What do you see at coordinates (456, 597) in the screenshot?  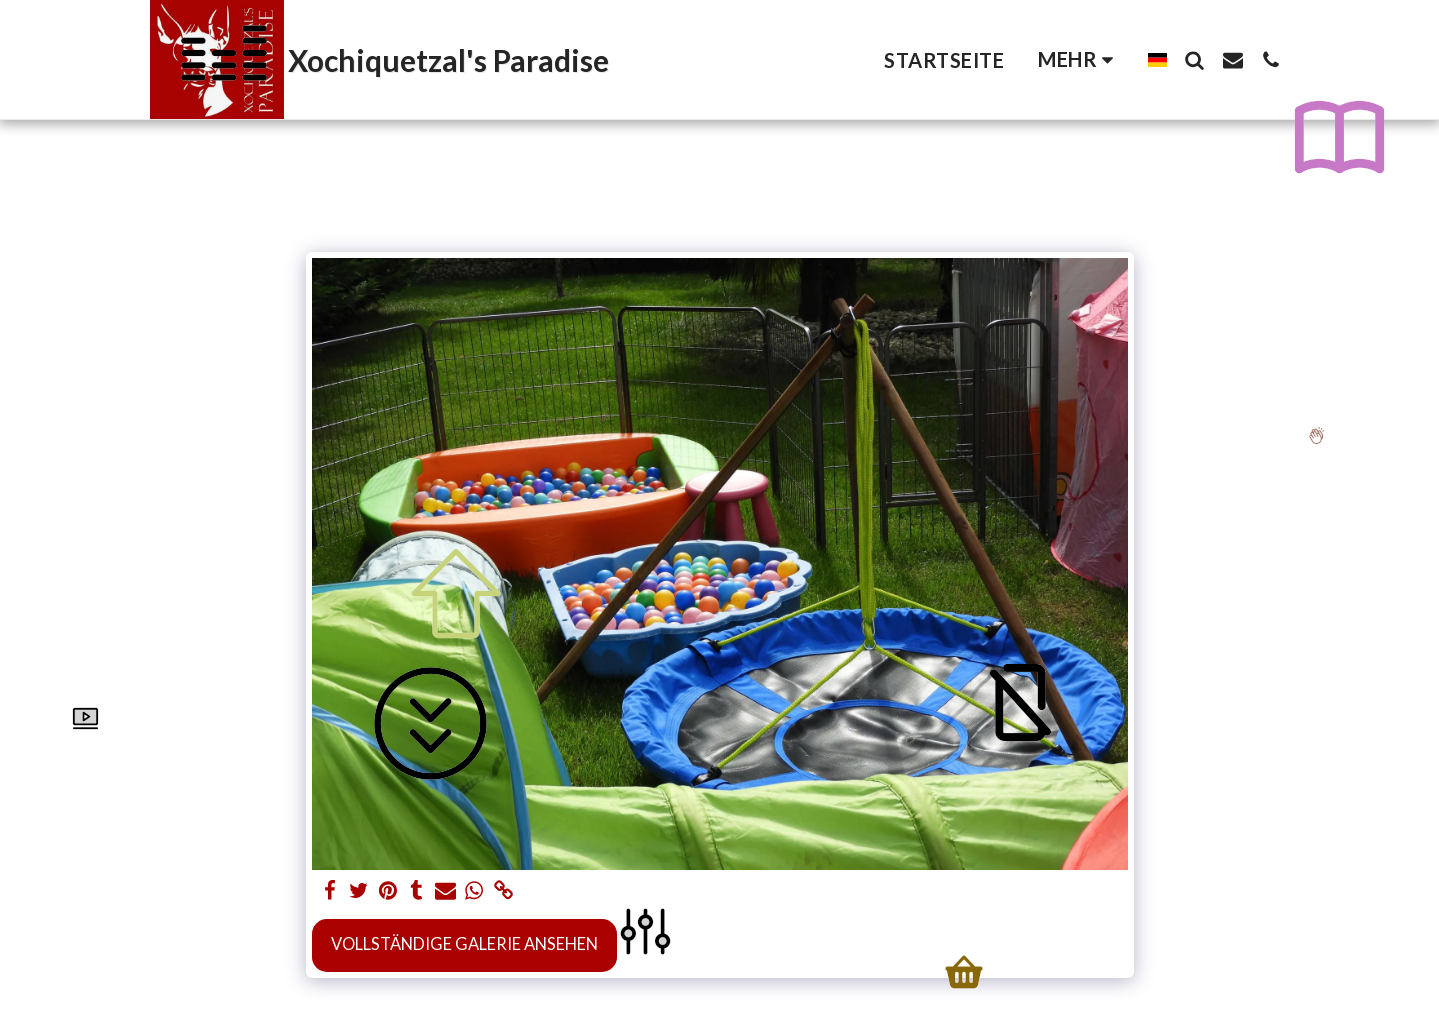 I see `upvote or like content` at bounding box center [456, 597].